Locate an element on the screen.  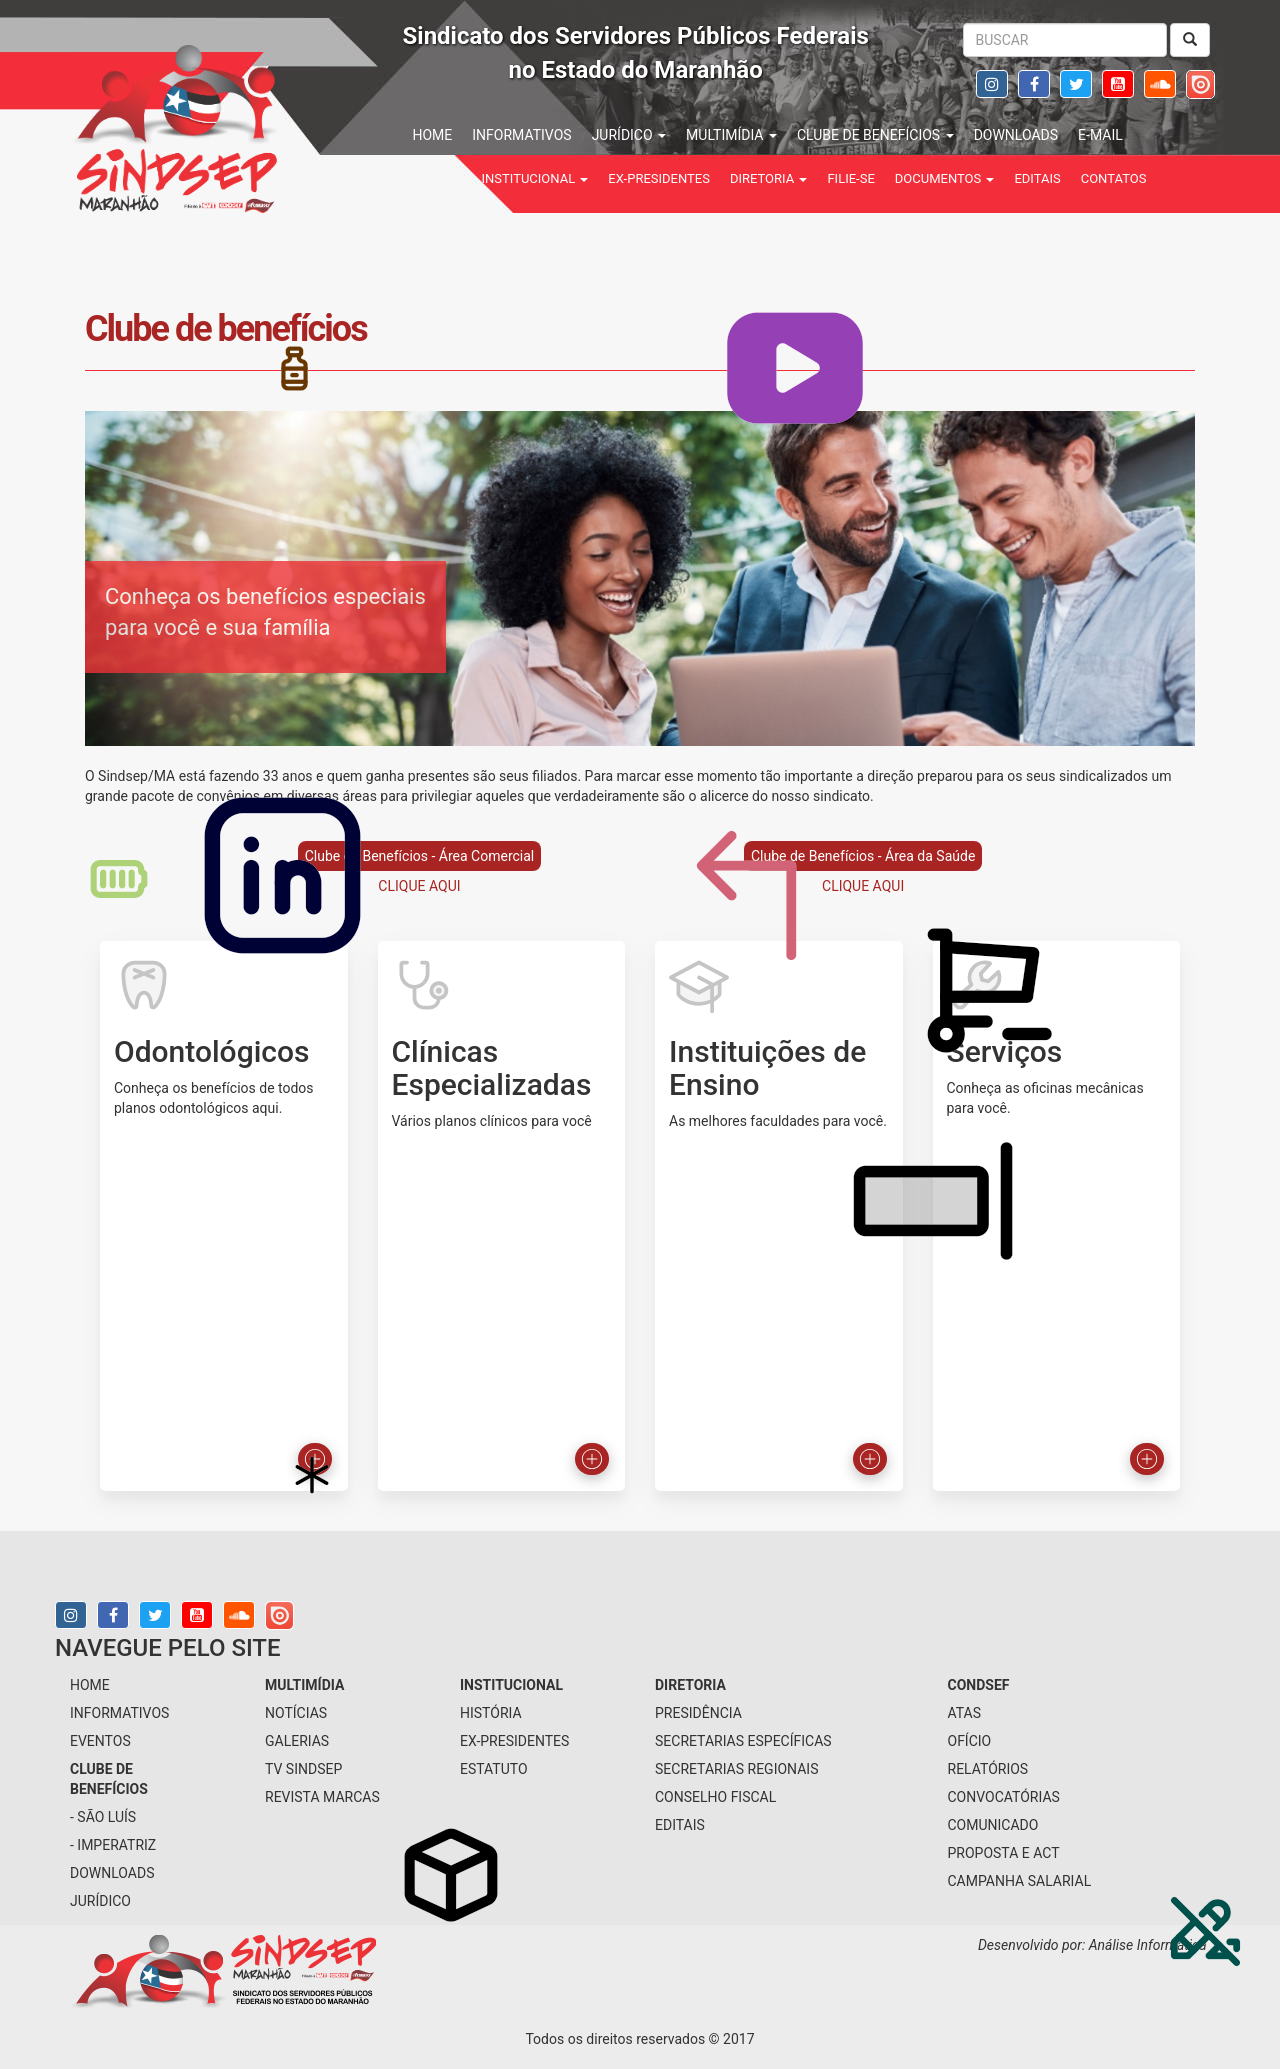
indicates a required field in a form is located at coordinates (312, 1475).